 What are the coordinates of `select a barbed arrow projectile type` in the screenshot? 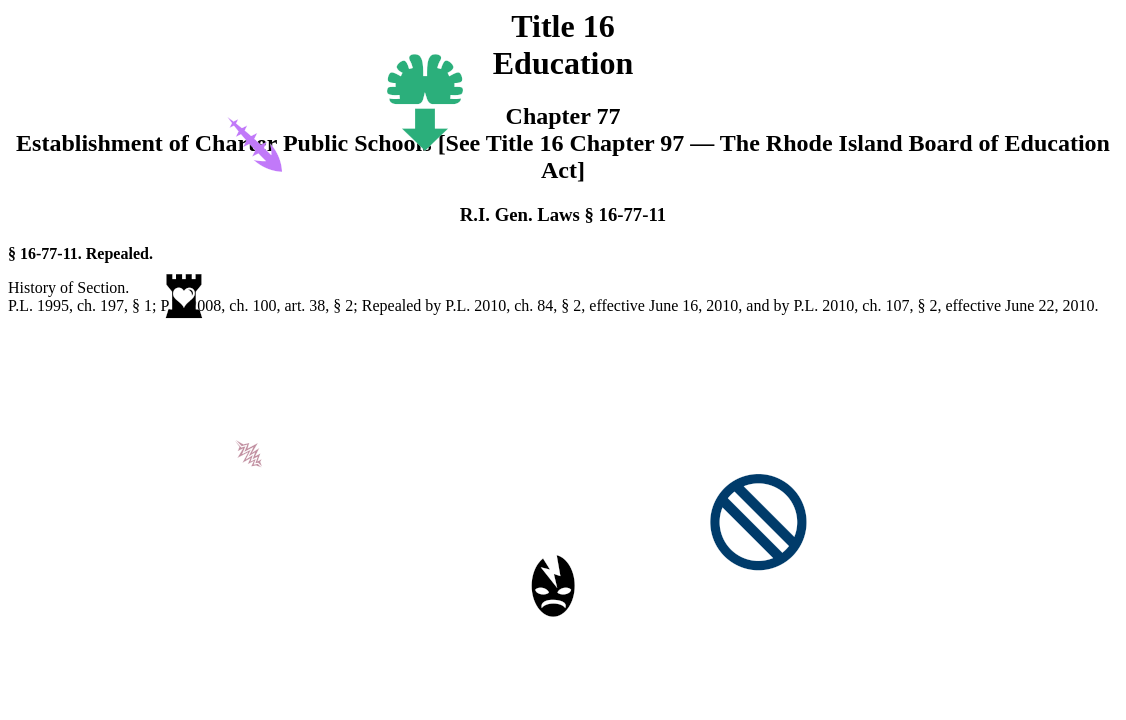 It's located at (254, 144).